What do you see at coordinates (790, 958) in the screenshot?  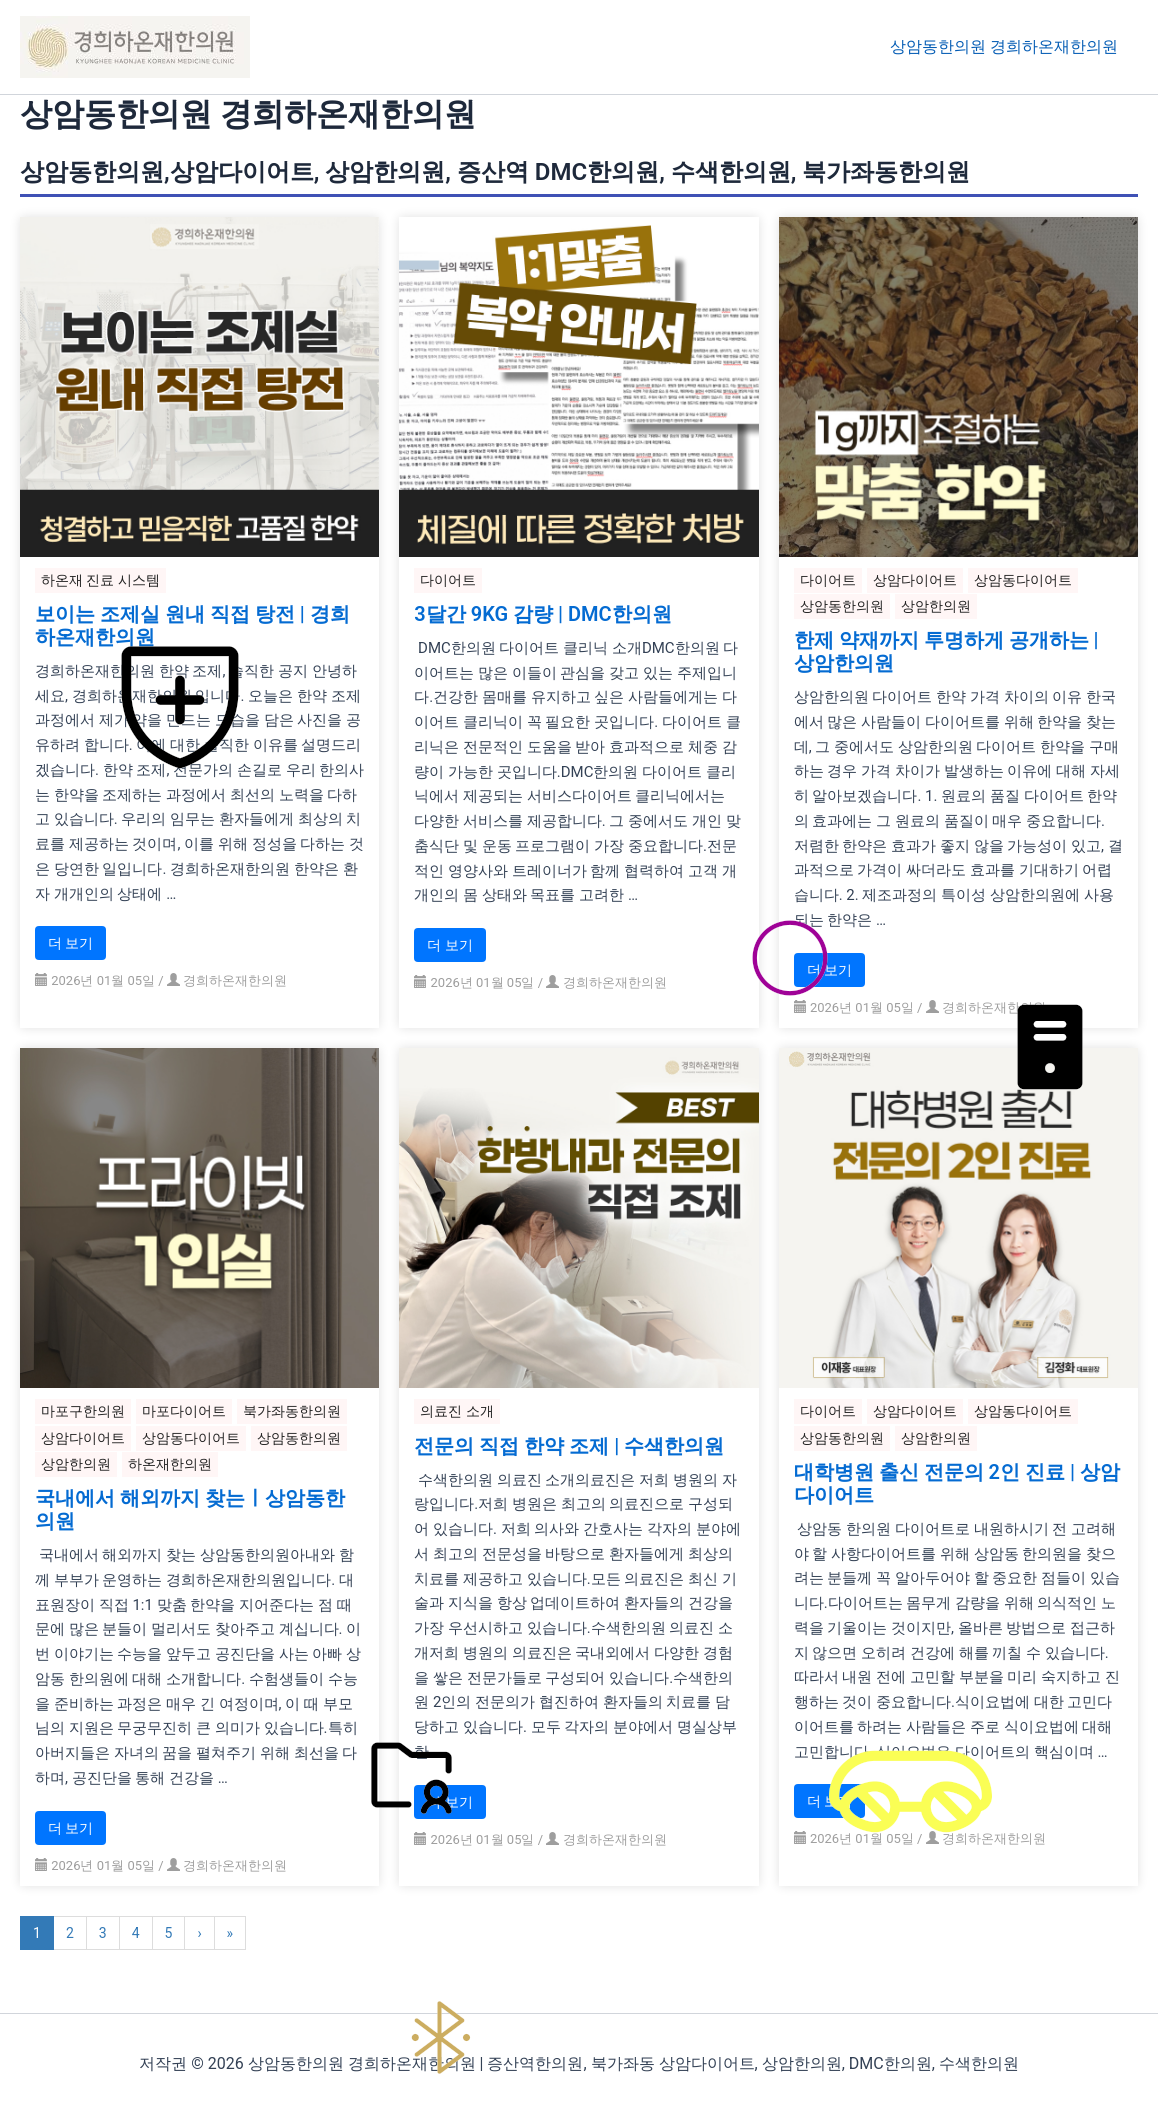 I see `unselected option in a radio button group` at bounding box center [790, 958].